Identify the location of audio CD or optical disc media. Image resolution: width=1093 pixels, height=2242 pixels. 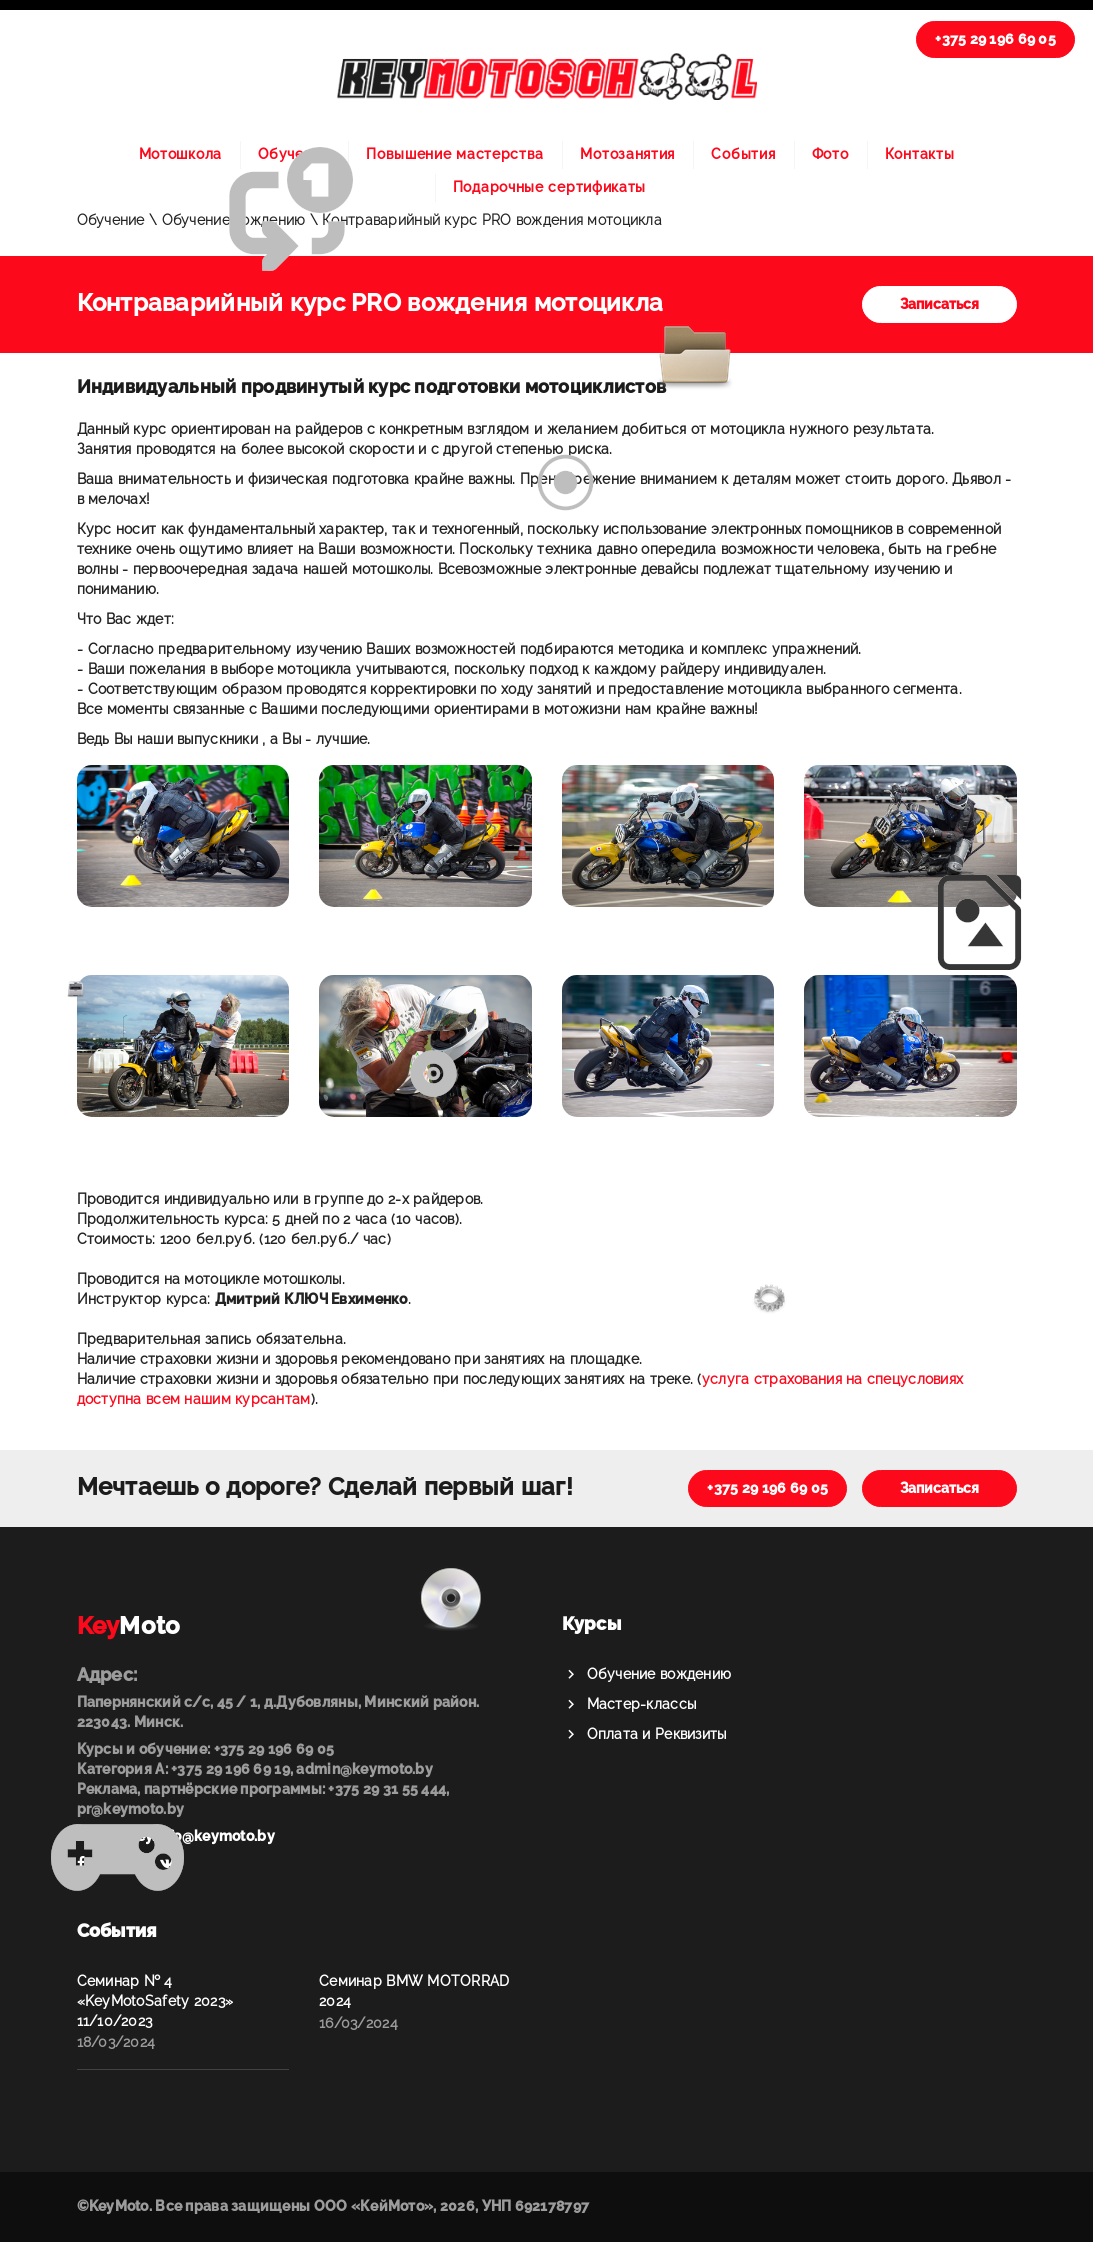
(433, 1073).